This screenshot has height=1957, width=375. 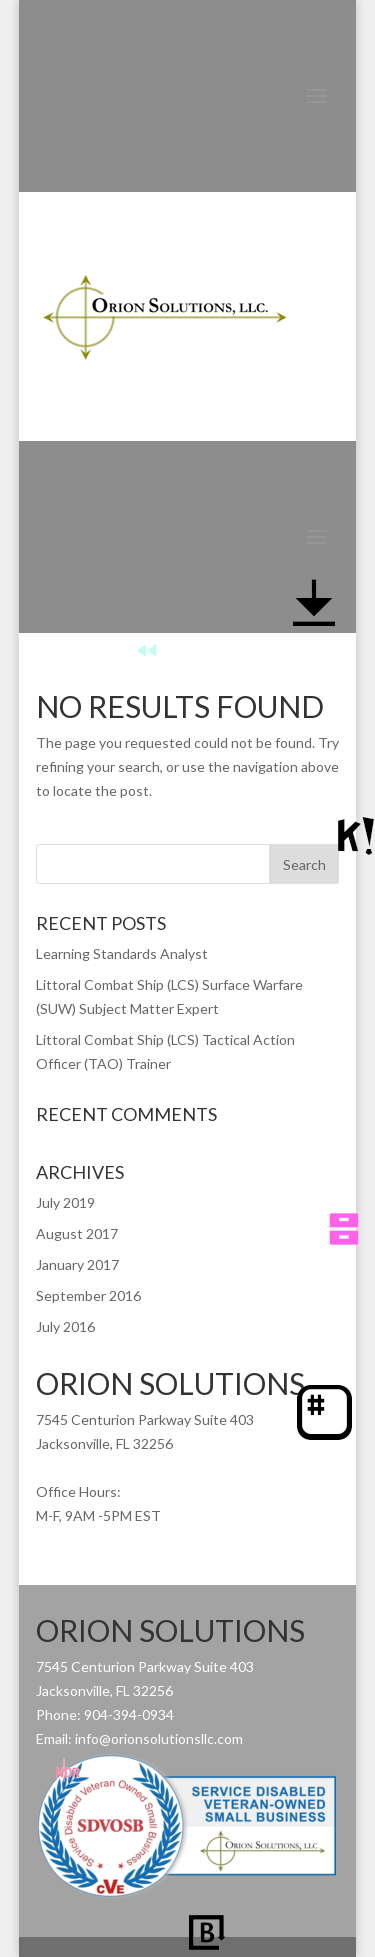 What do you see at coordinates (324, 1412) in the screenshot?
I see `open stackedit markdown editor` at bounding box center [324, 1412].